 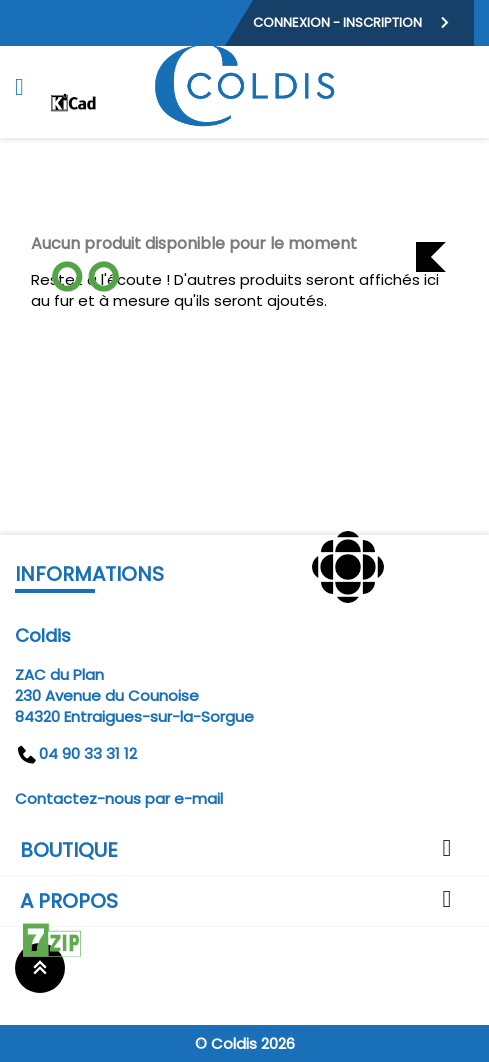 I want to click on open KiCad electronic design automation software, so click(x=73, y=102).